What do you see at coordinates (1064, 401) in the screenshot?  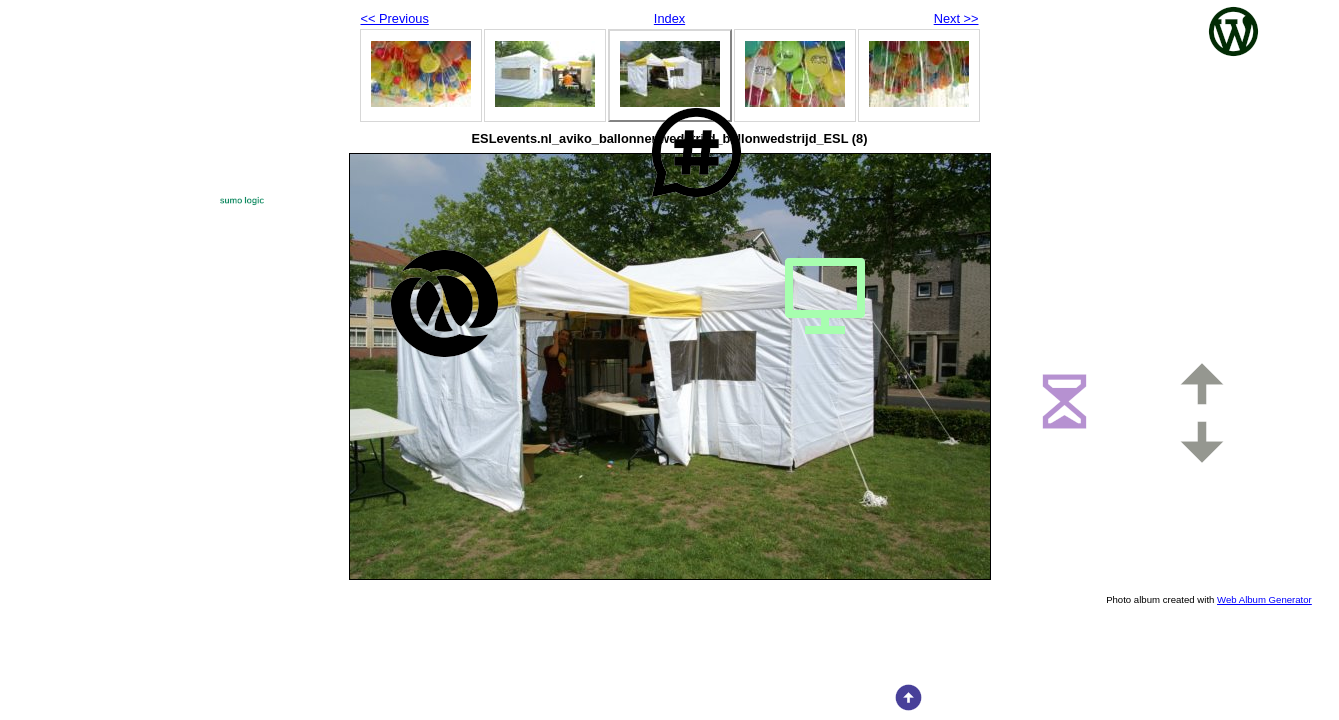 I see `indicates a process is in progress or loading` at bounding box center [1064, 401].